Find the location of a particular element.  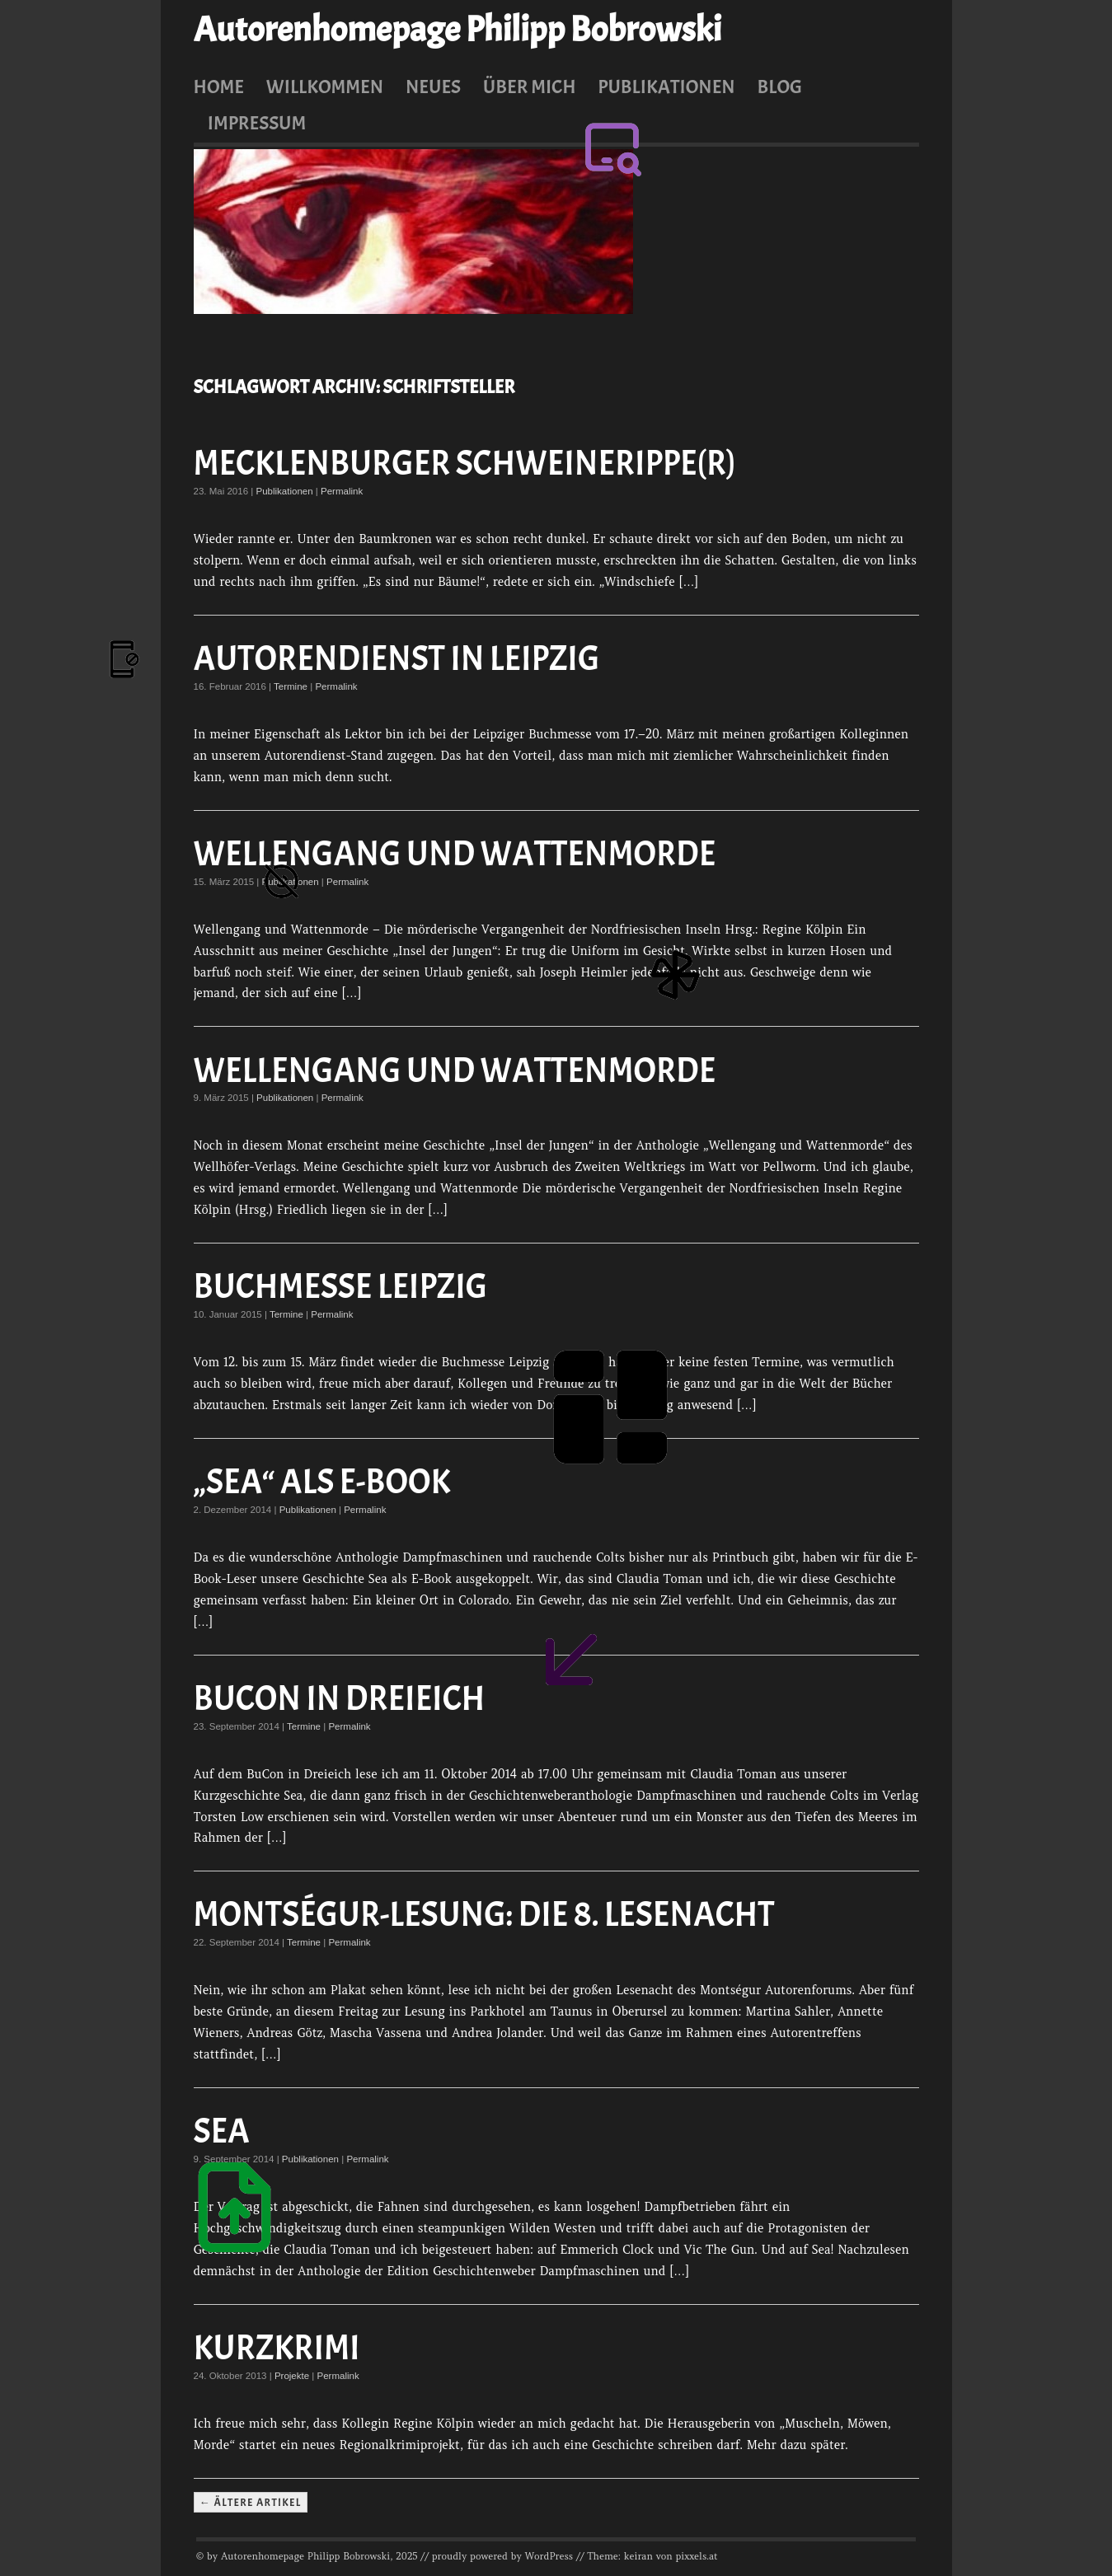

adjust car air conditioning or fan settings is located at coordinates (675, 975).